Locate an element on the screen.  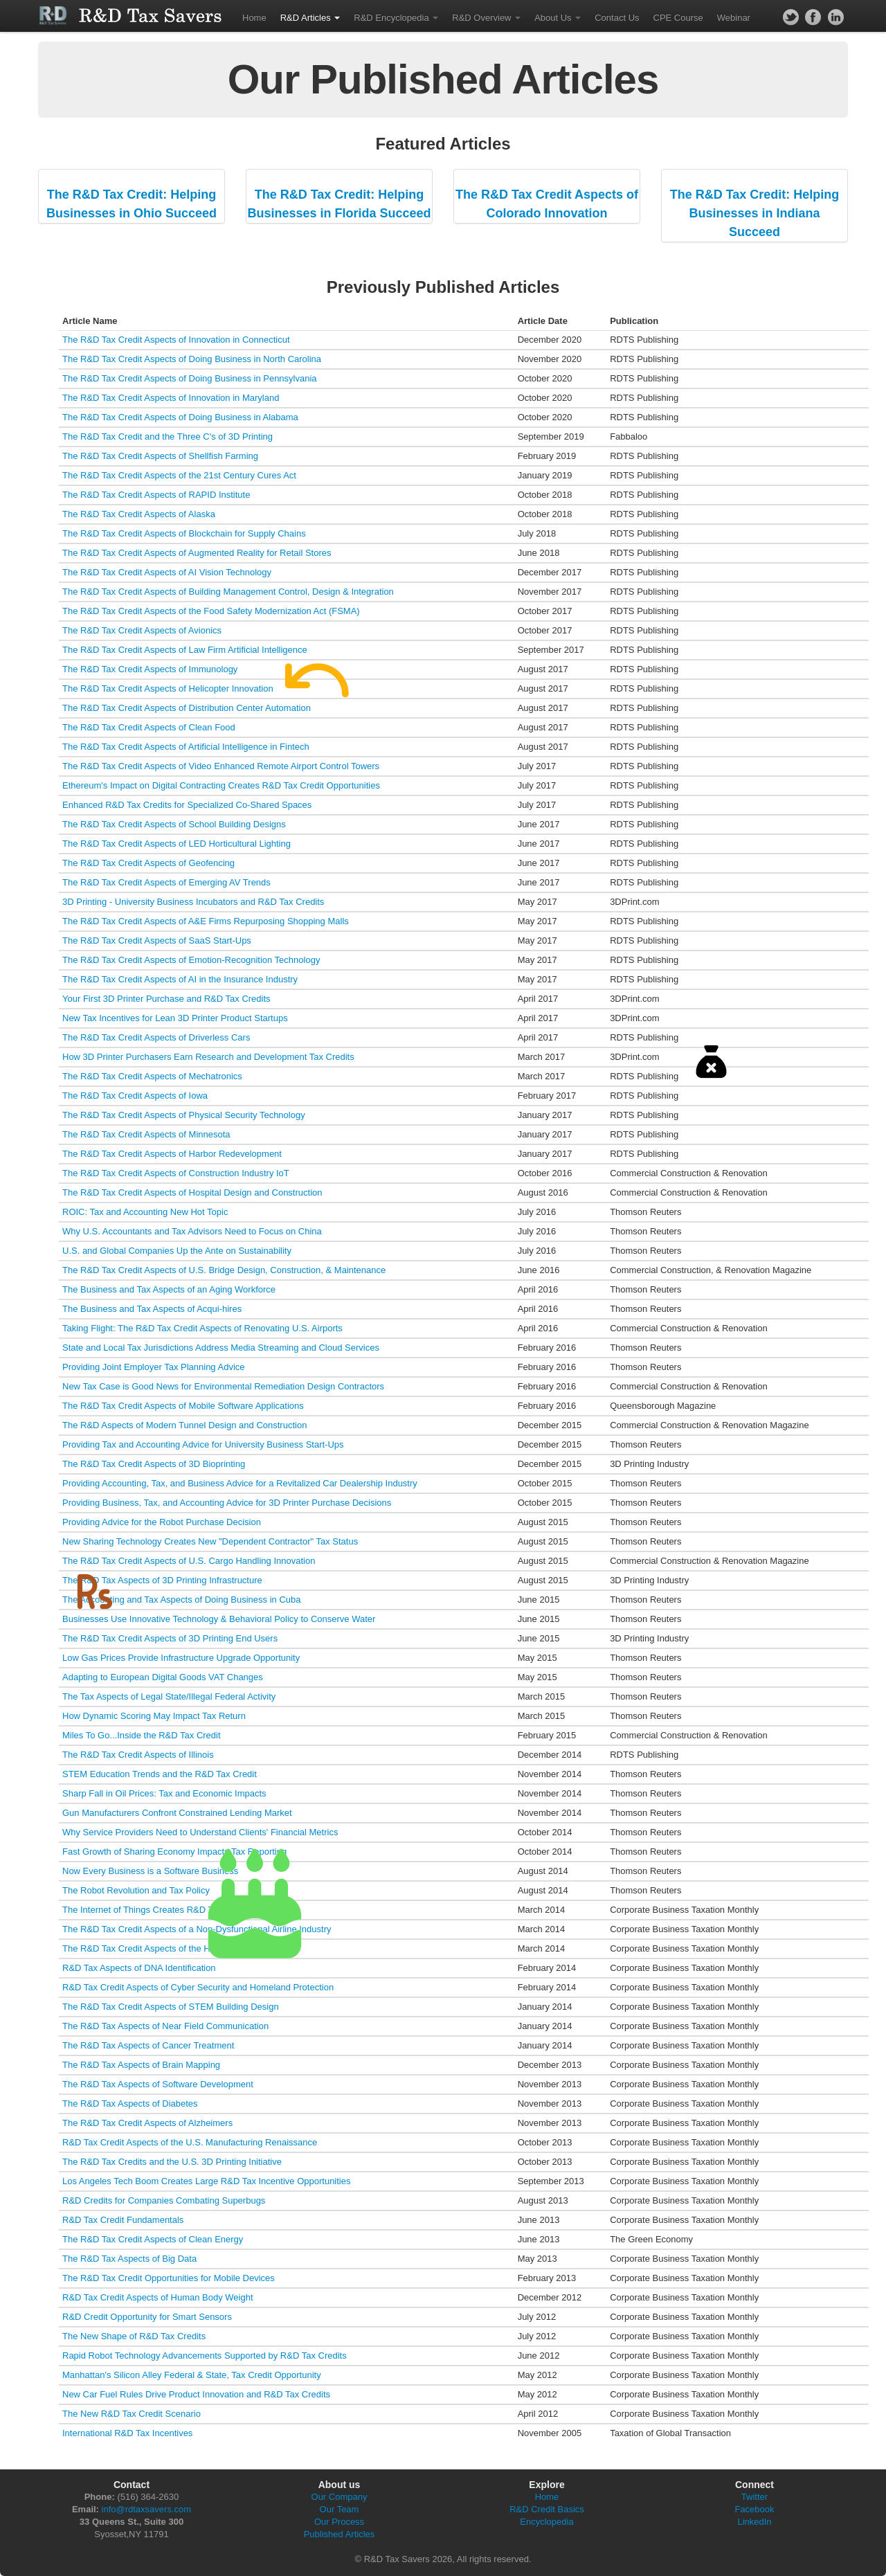
view birthday or celebration reminders is located at coordinates (255, 1905).